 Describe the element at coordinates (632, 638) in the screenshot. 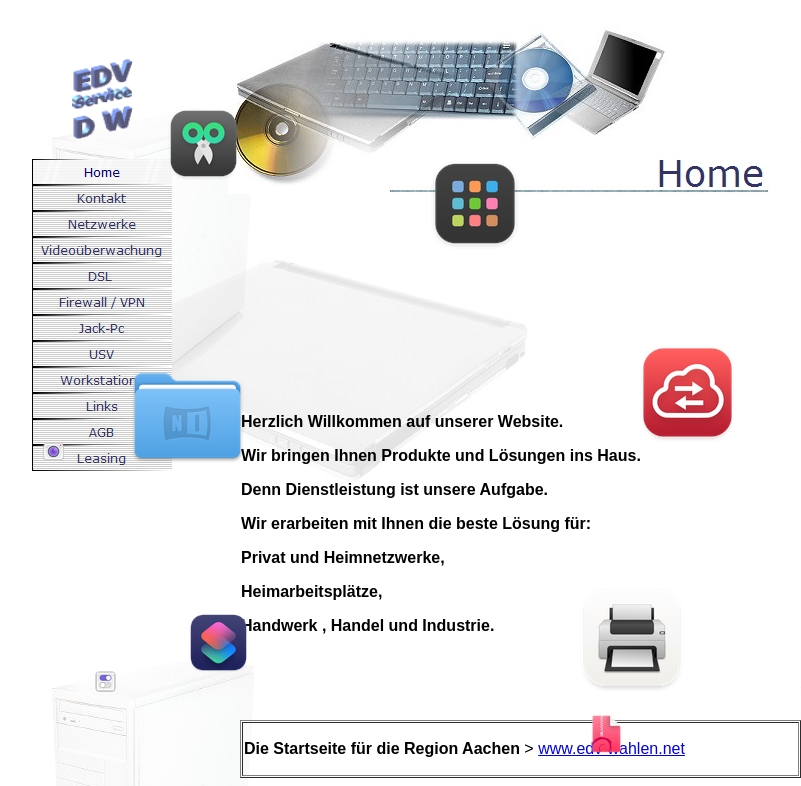

I see `open printer settings and preferences` at that location.